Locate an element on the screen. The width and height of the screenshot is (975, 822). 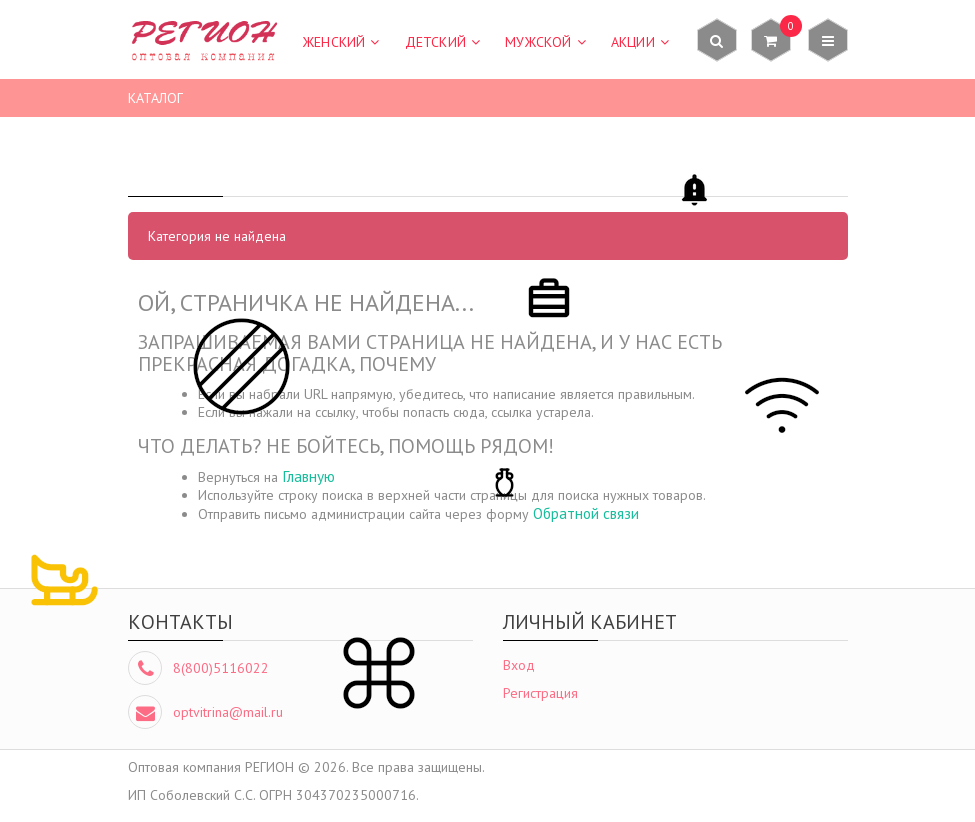
keyboard shortcut or command key symbol is located at coordinates (379, 673).